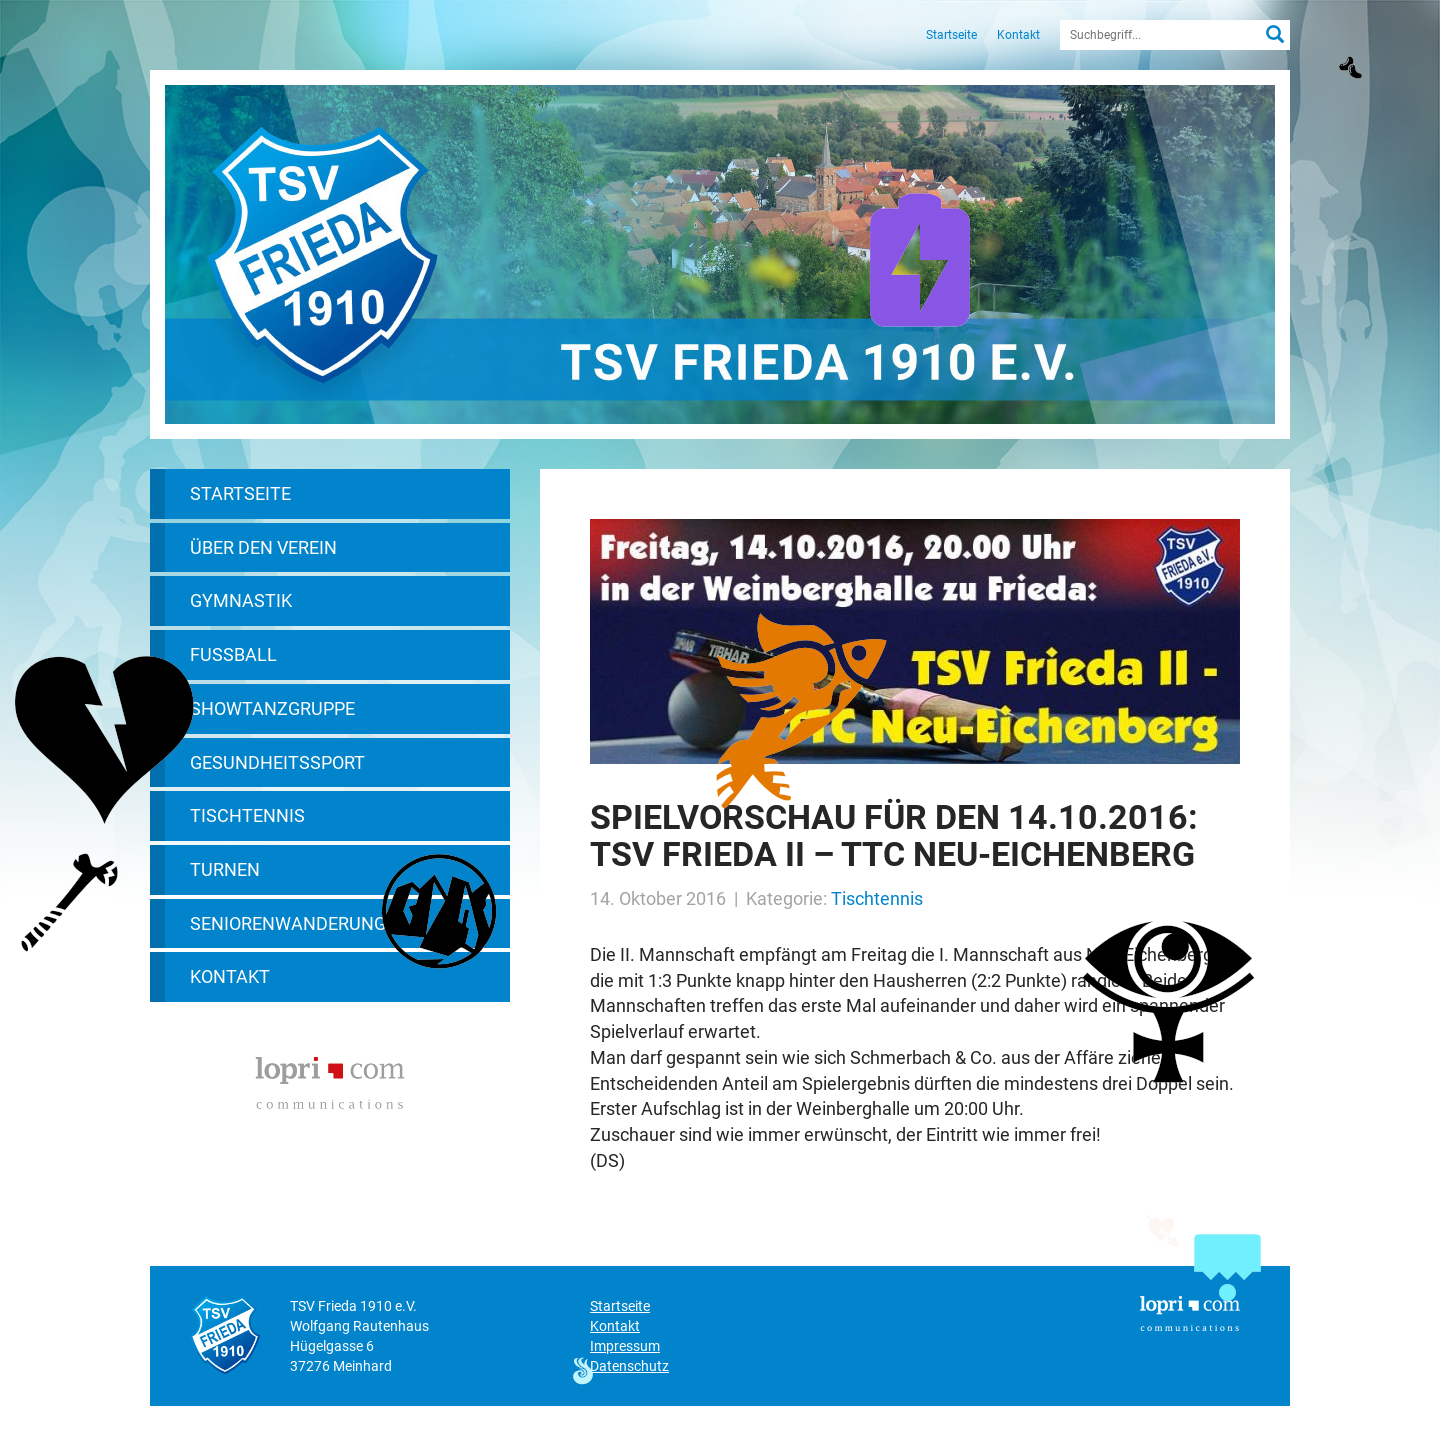 This screenshot has height=1436, width=1440. I want to click on flying trout creature in a fantasy game, so click(802, 711).